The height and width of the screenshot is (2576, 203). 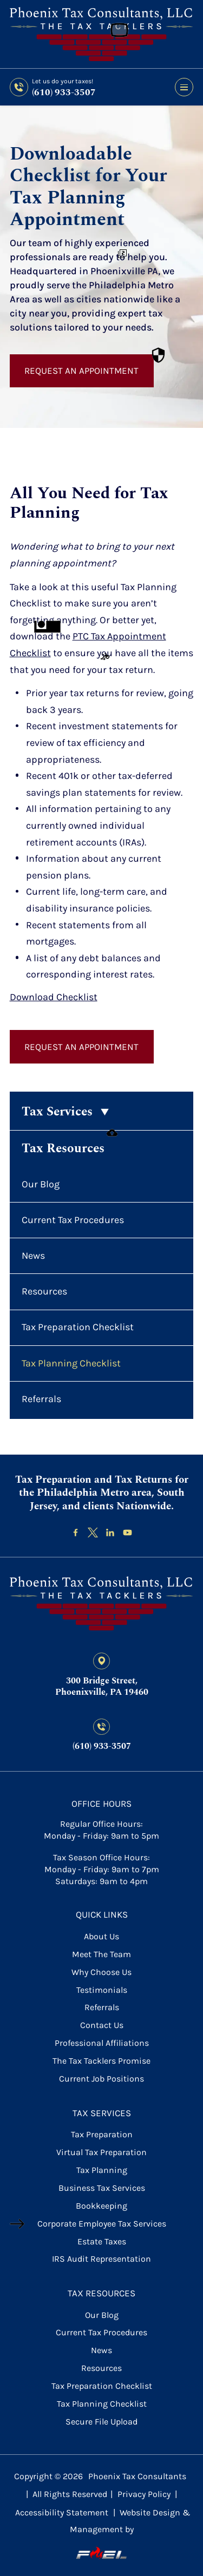 What do you see at coordinates (158, 355) in the screenshot?
I see `access security settings` at bounding box center [158, 355].